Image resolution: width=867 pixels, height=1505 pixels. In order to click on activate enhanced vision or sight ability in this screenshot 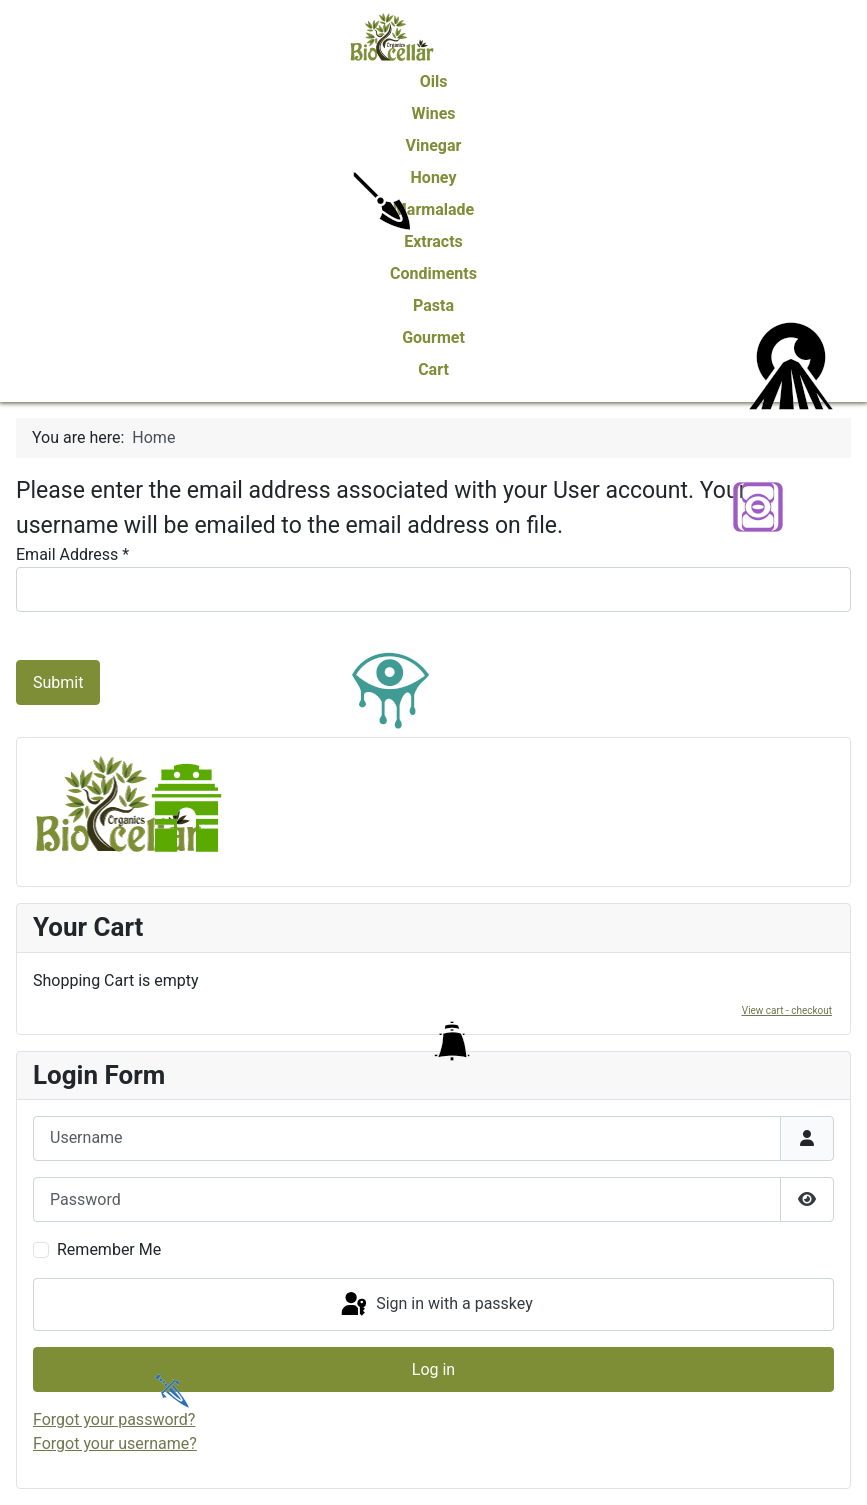, I will do `click(791, 366)`.